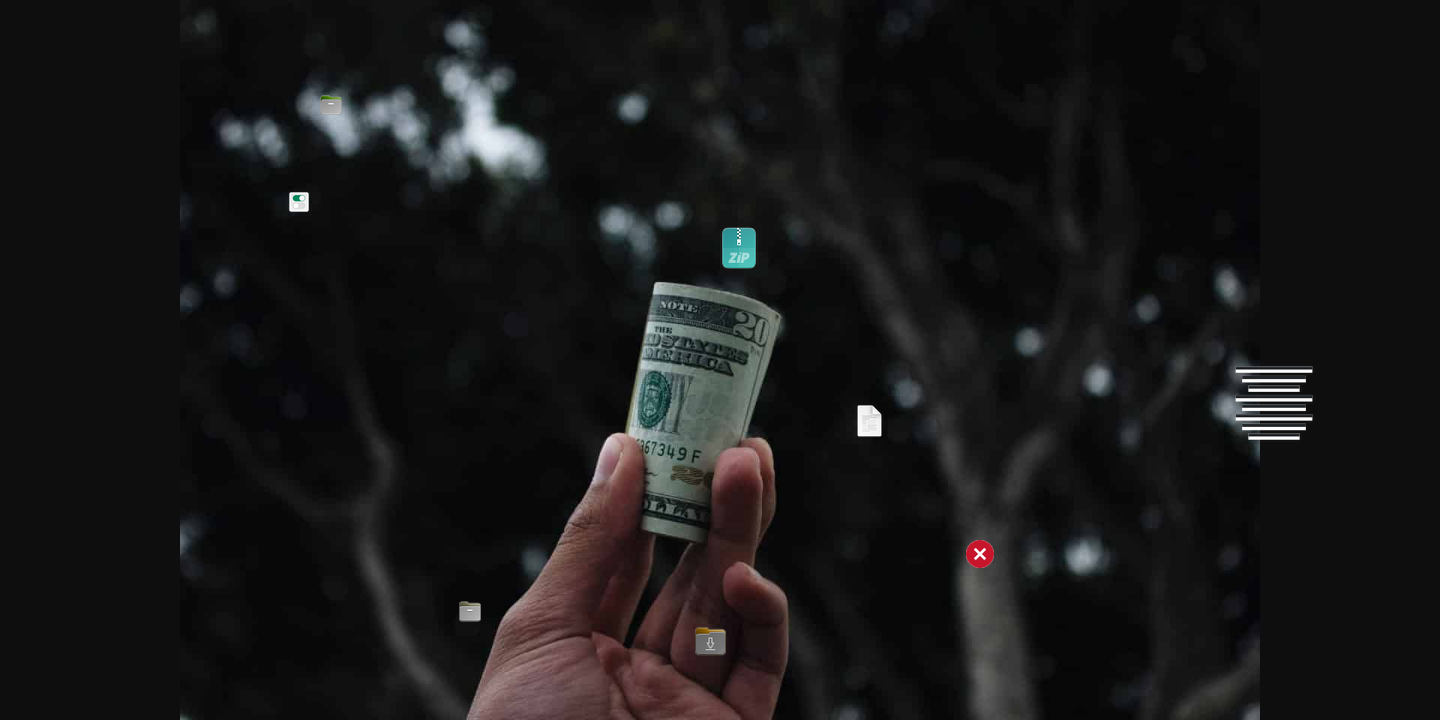 The image size is (1440, 720). What do you see at coordinates (739, 248) in the screenshot?
I see `compressed zip file` at bounding box center [739, 248].